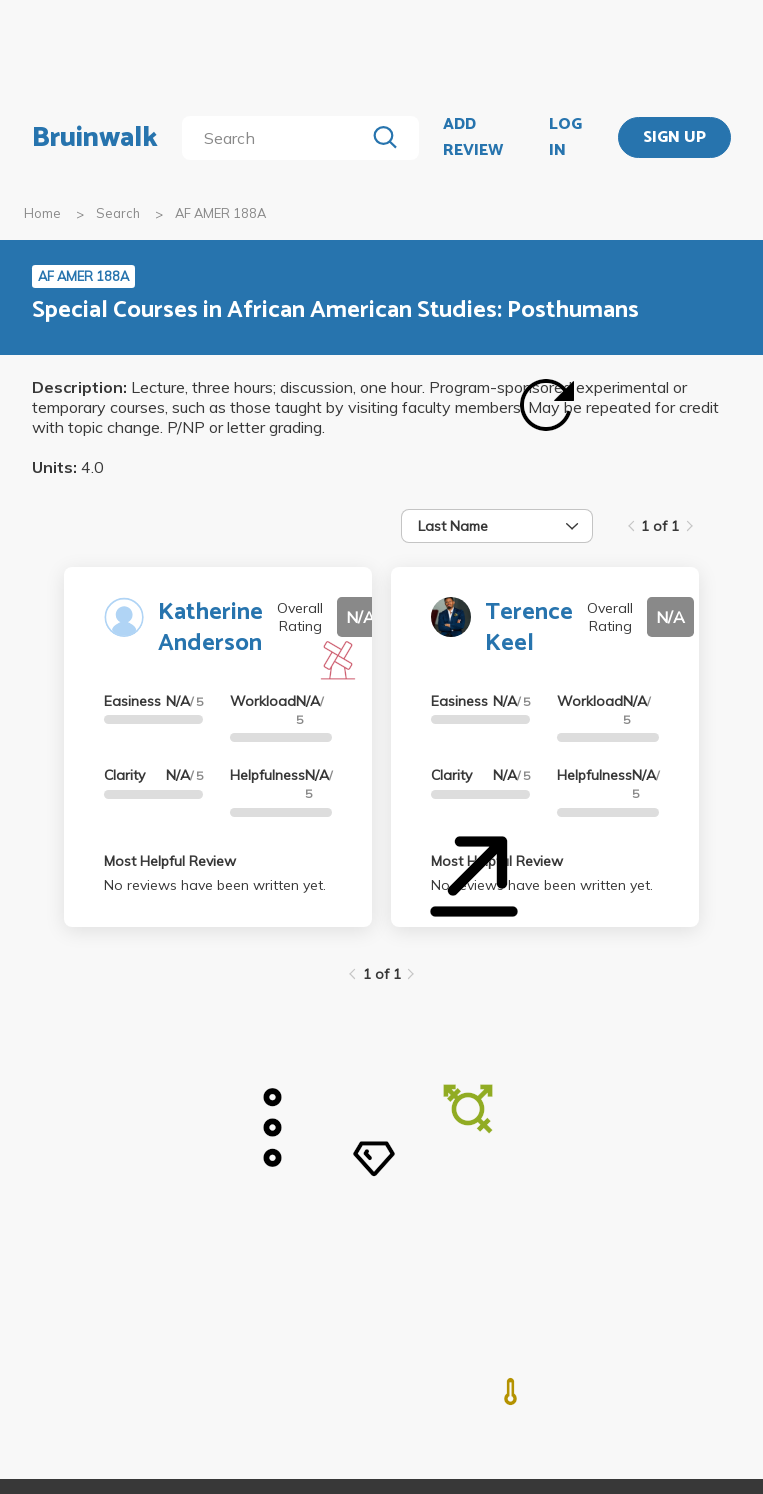 The image size is (763, 1494). I want to click on view current temperature, so click(510, 1391).